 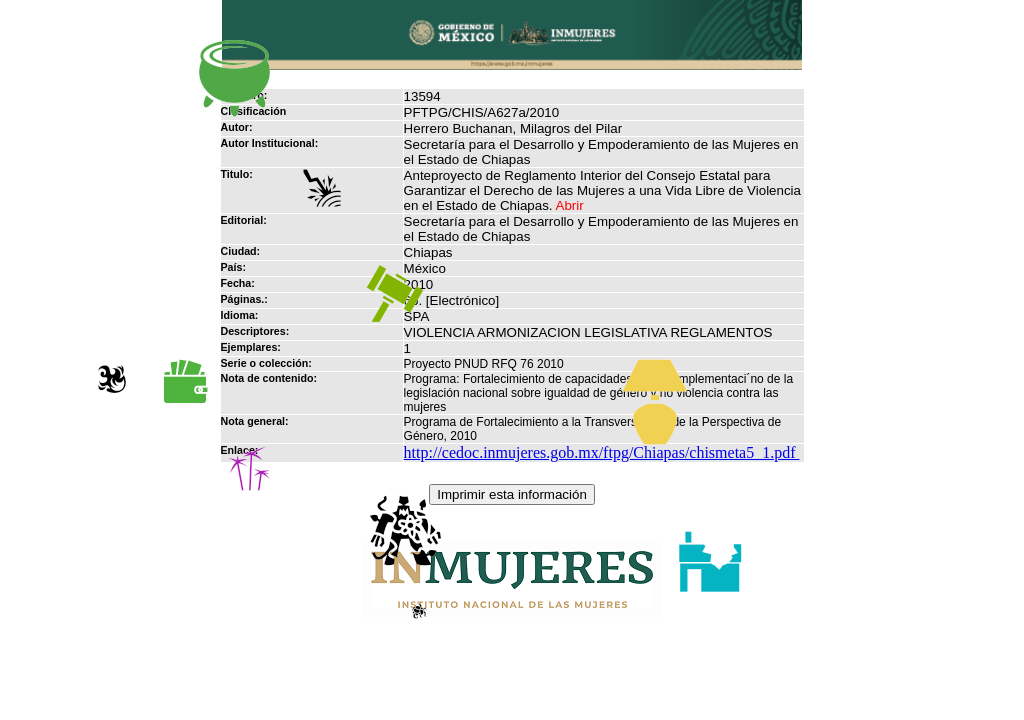 I want to click on activate a powerful lightning or sonic attack, so click(x=322, y=188).